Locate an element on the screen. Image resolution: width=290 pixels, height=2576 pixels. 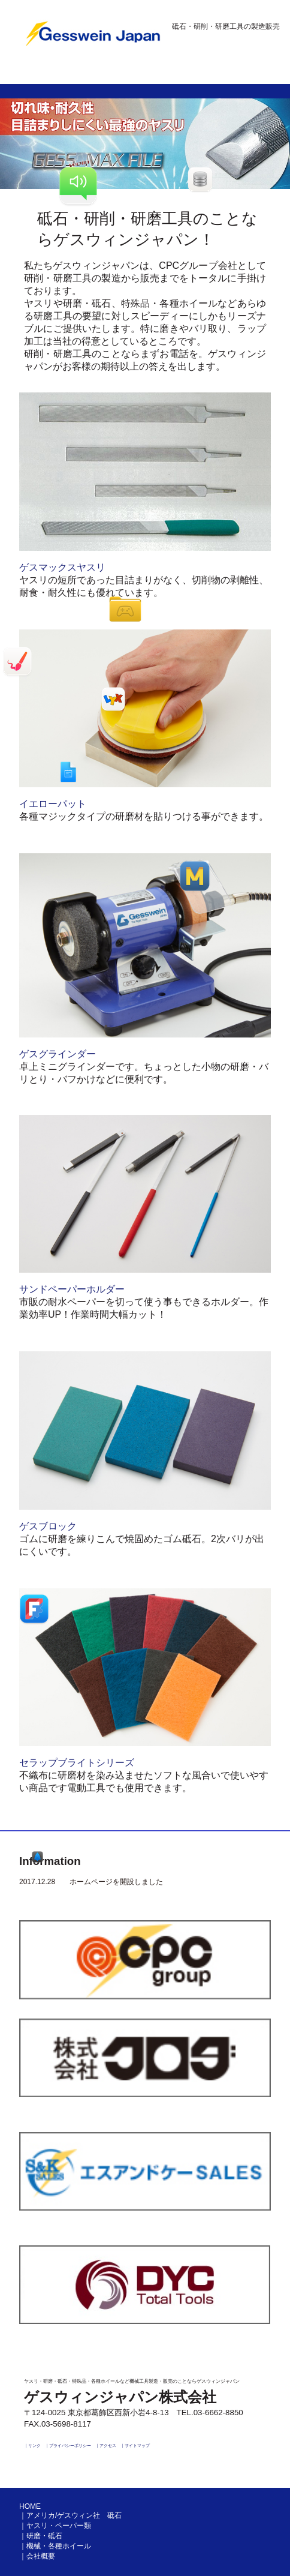
open kmouth text-to-speech application is located at coordinates (78, 185).